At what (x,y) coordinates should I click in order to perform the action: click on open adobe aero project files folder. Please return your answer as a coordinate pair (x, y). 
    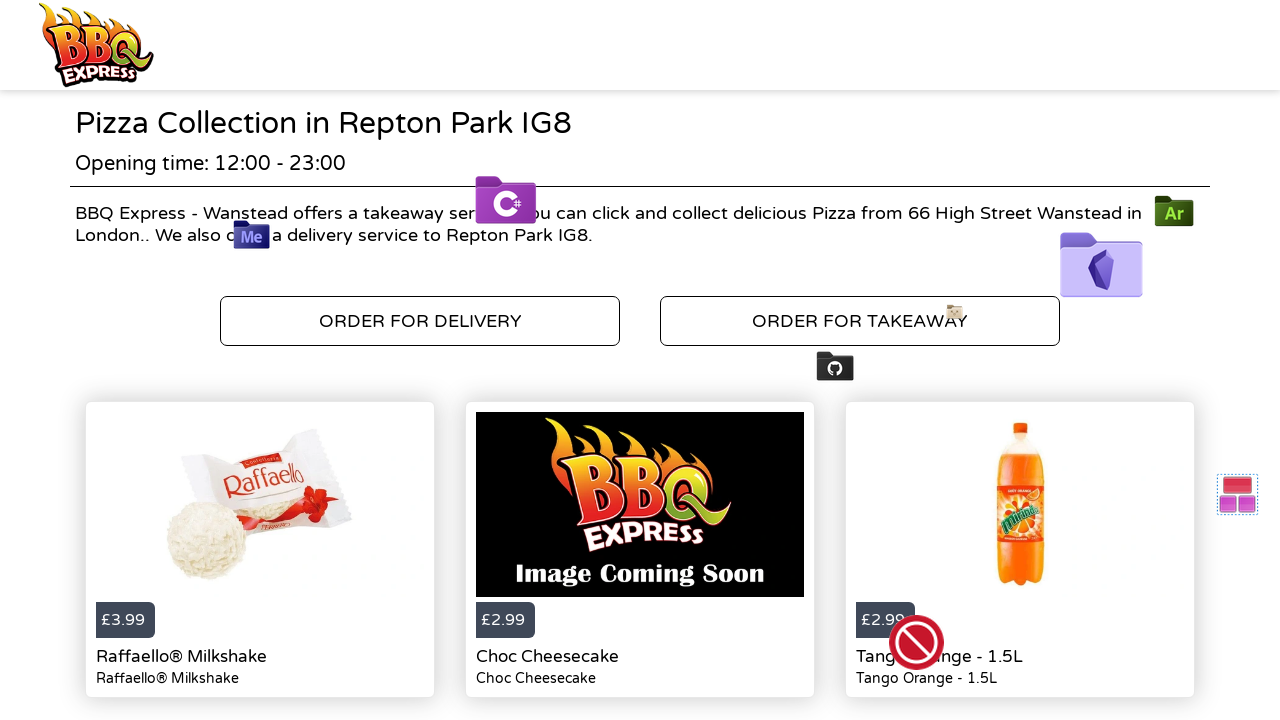
    Looking at the image, I should click on (1174, 212).